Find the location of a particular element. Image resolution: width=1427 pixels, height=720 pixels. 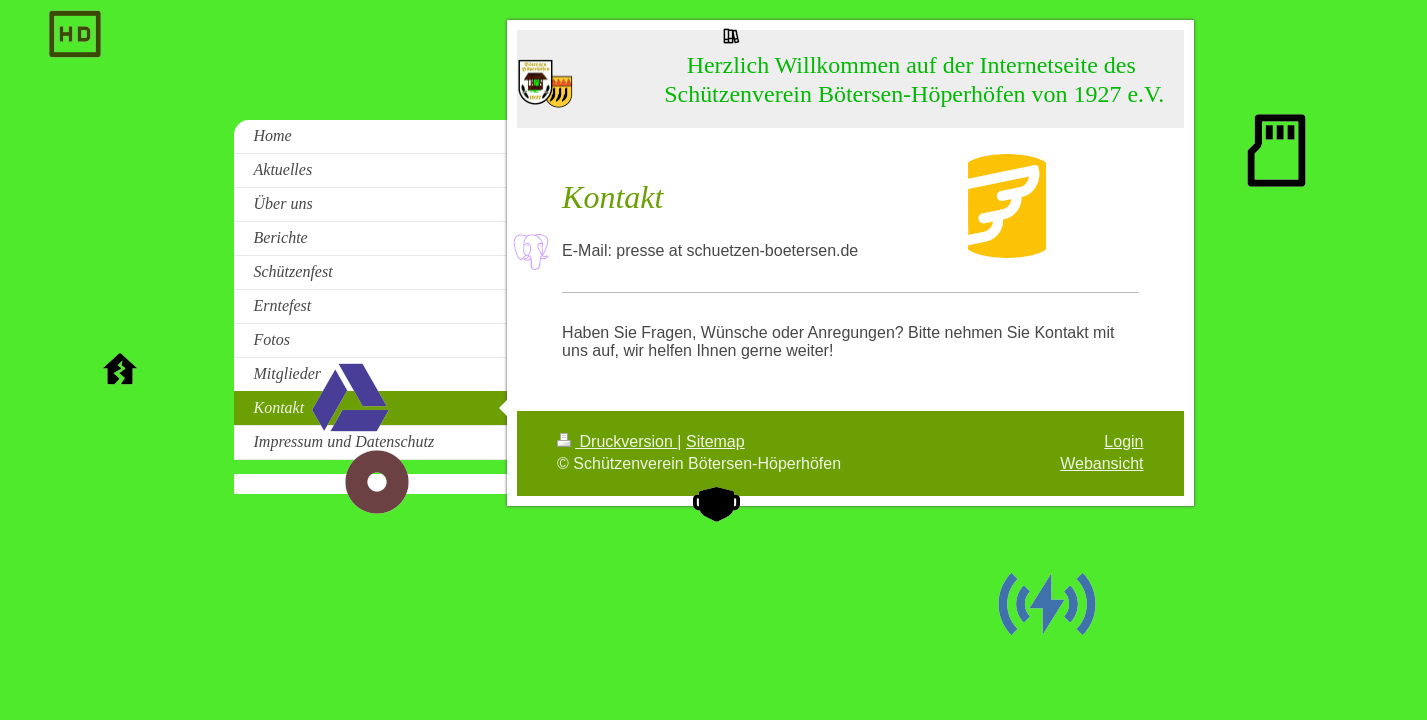

indicates high-definition video quality is available is located at coordinates (75, 34).